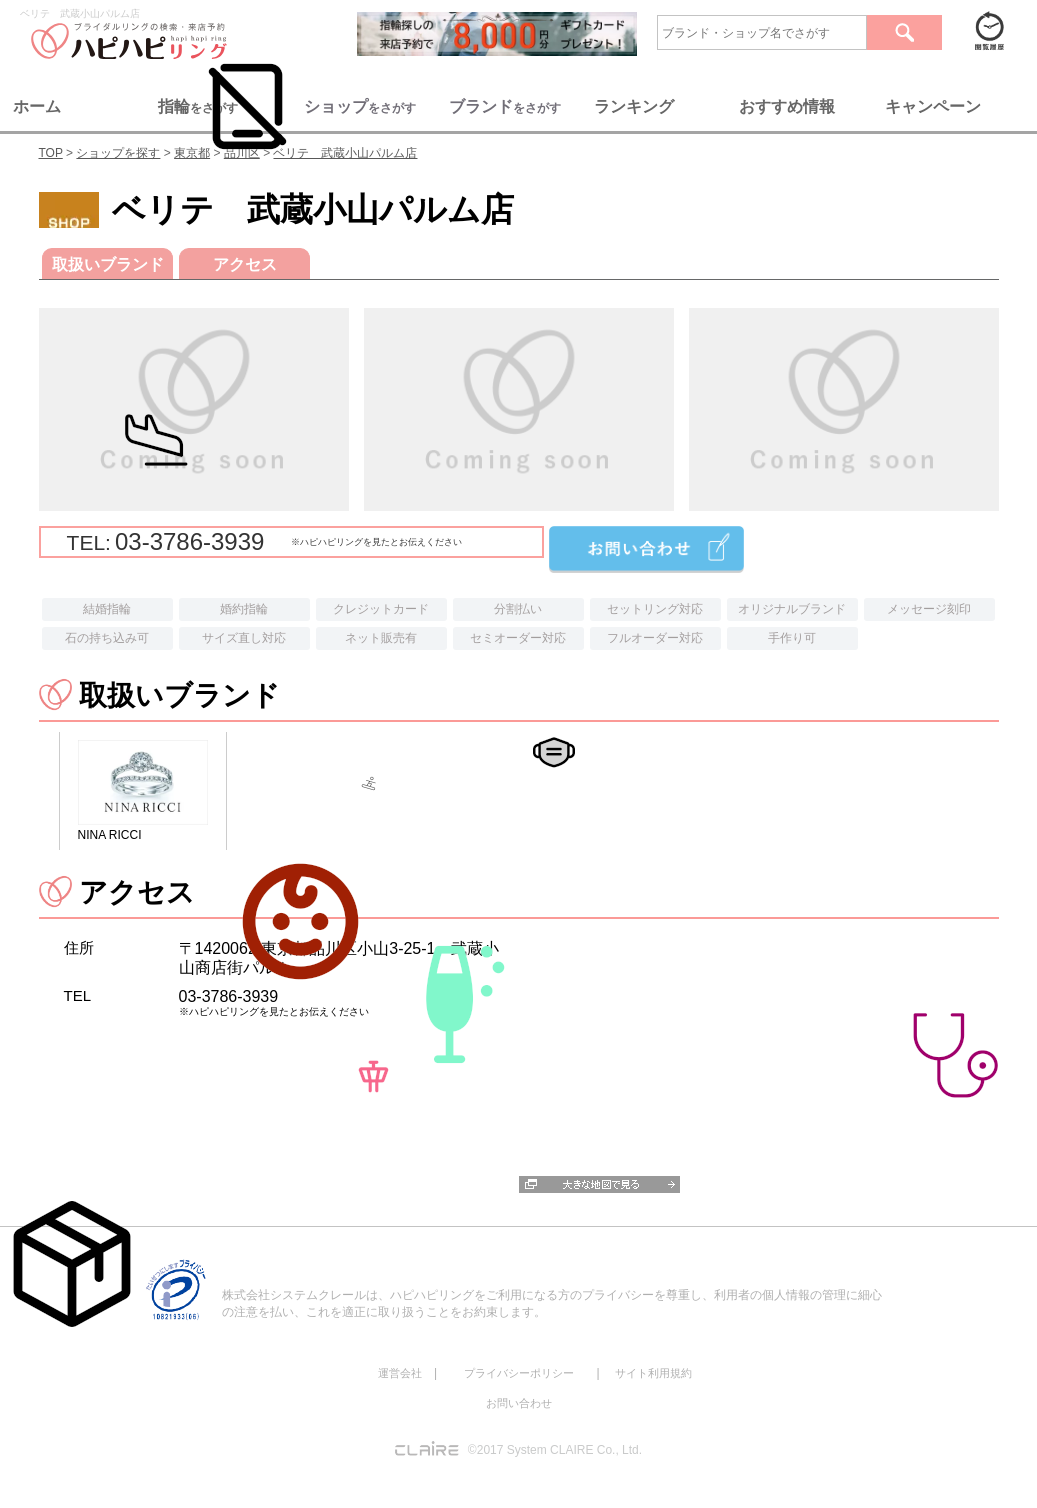  I want to click on celebrate a completed milestone or achievement, so click(453, 1004).